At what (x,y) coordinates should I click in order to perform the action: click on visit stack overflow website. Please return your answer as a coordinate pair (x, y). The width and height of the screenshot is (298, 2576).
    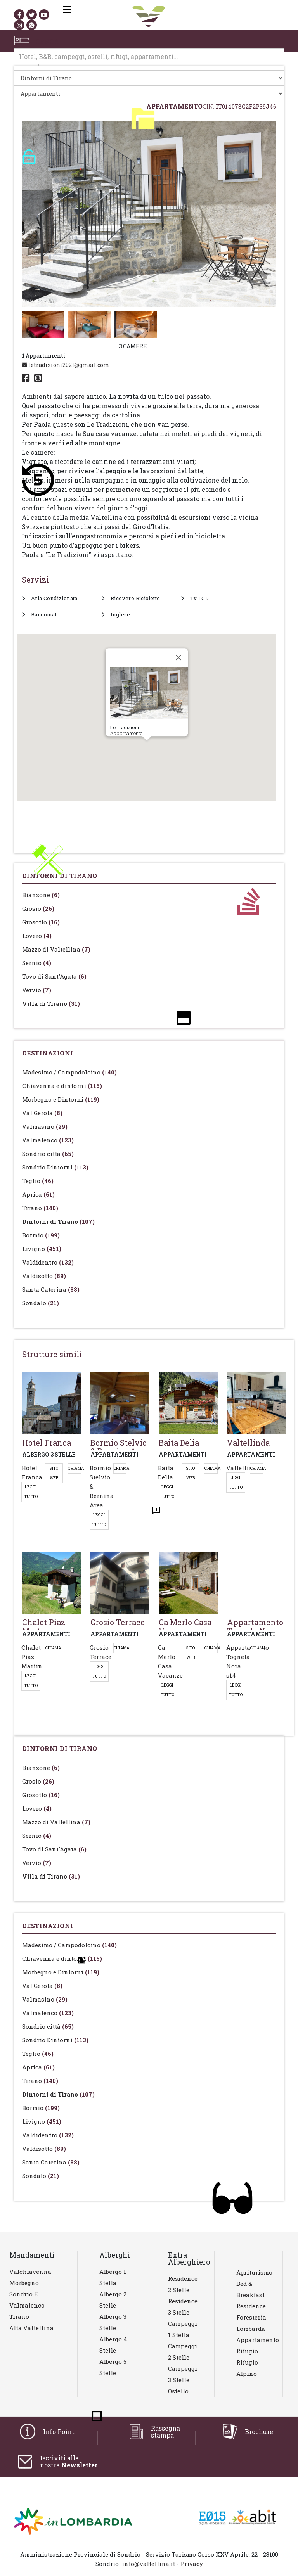
    Looking at the image, I should click on (248, 901).